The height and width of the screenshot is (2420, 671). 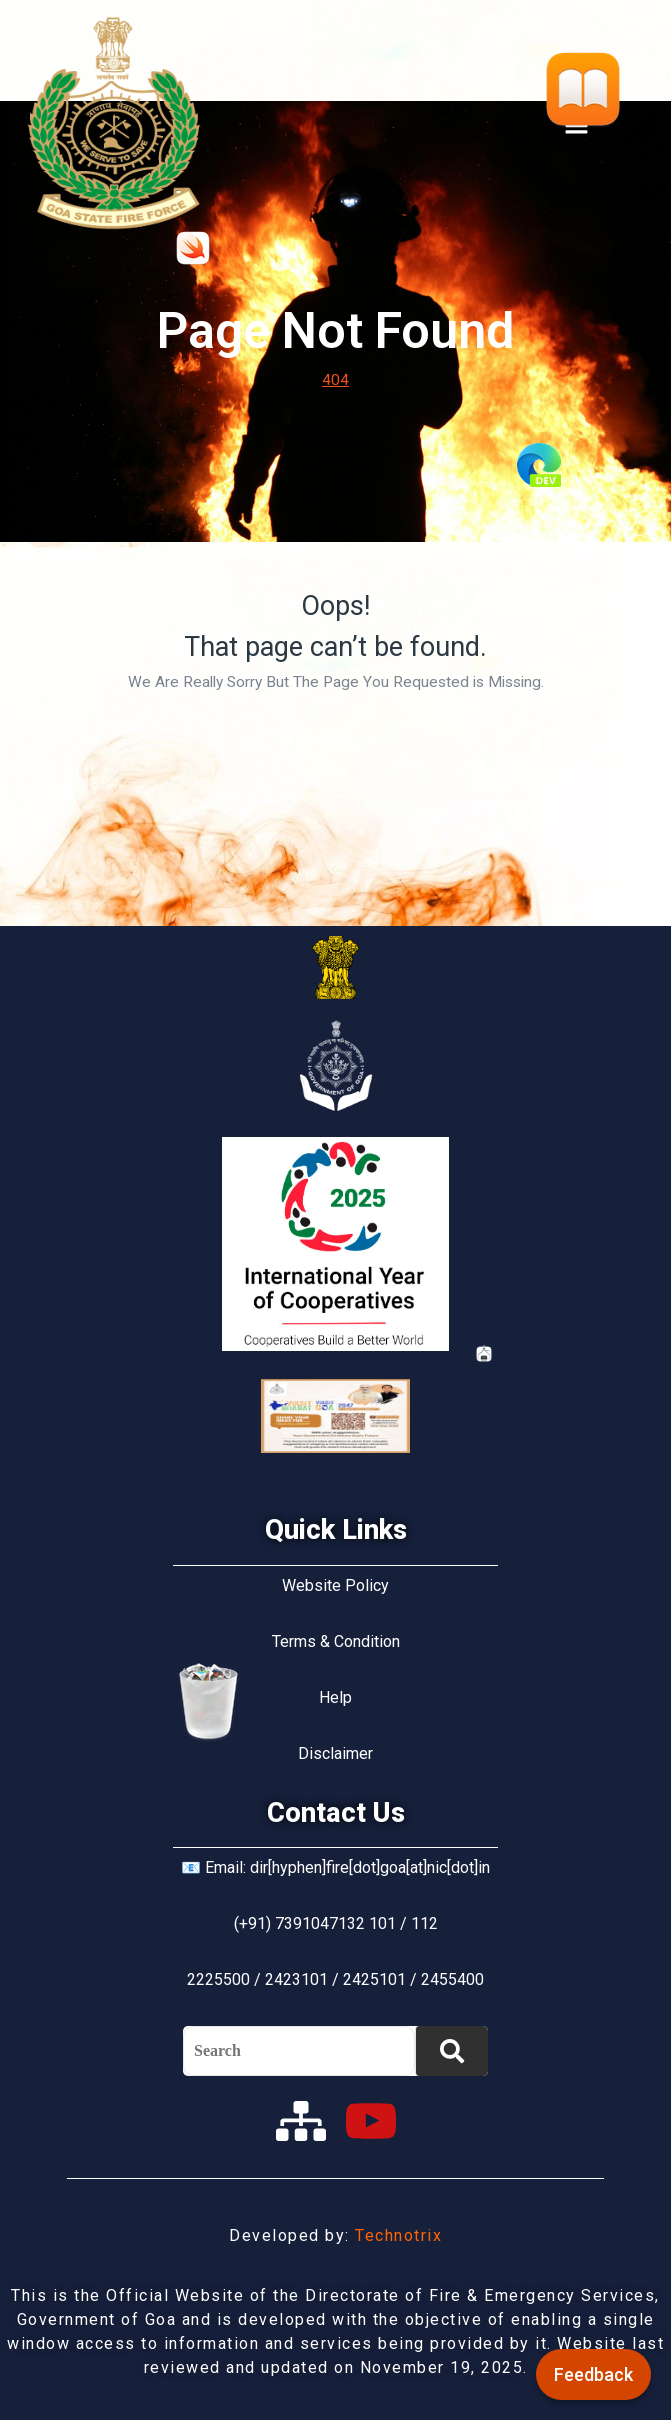 What do you see at coordinates (208, 1702) in the screenshot?
I see `trash bin containing deleted files` at bounding box center [208, 1702].